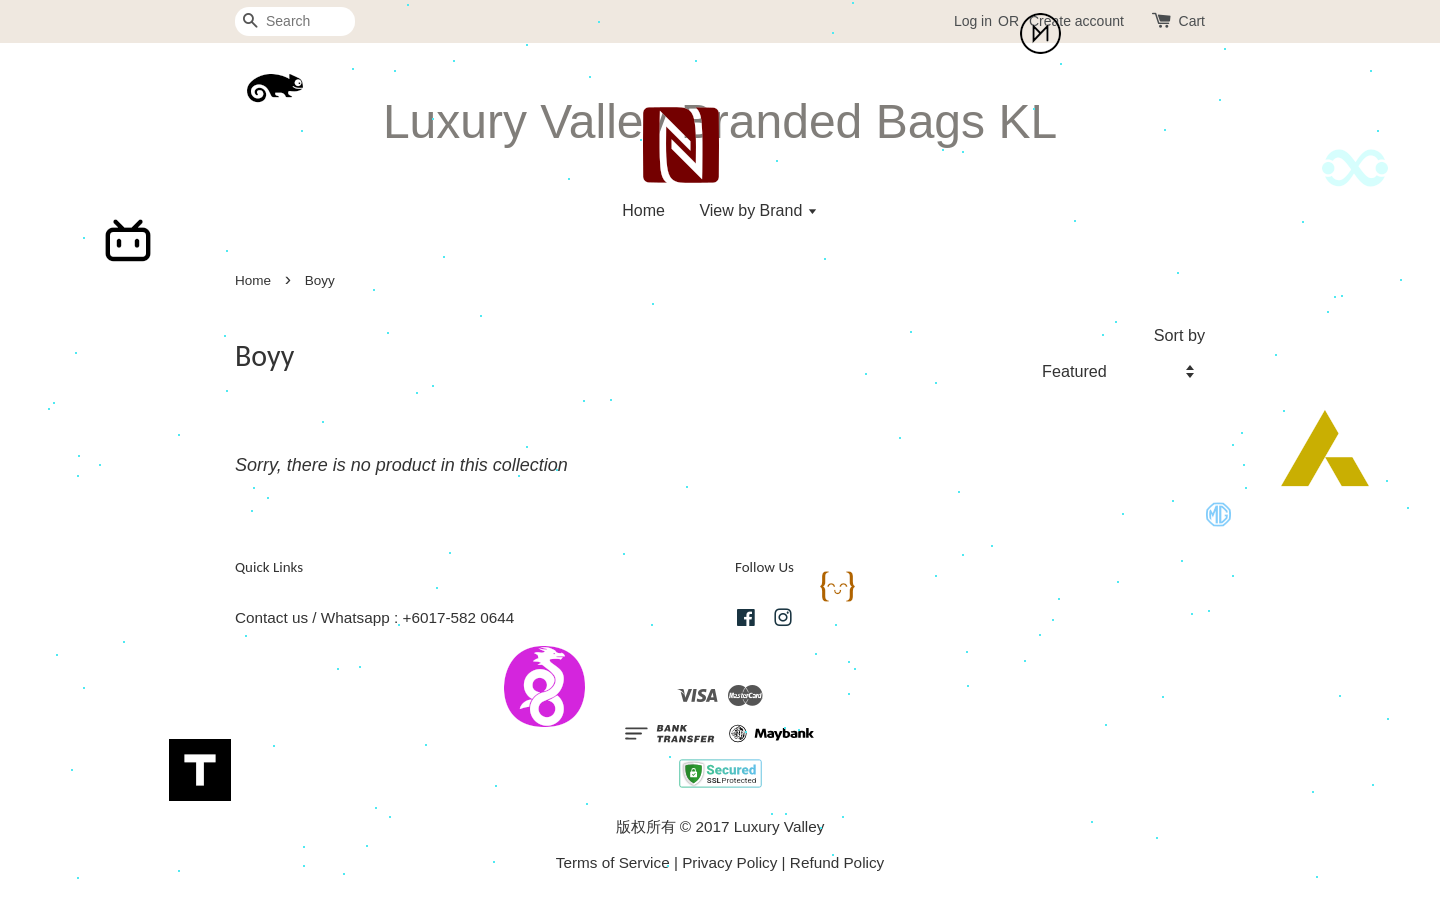  I want to click on MG Motors brand logo, so click(1218, 514).